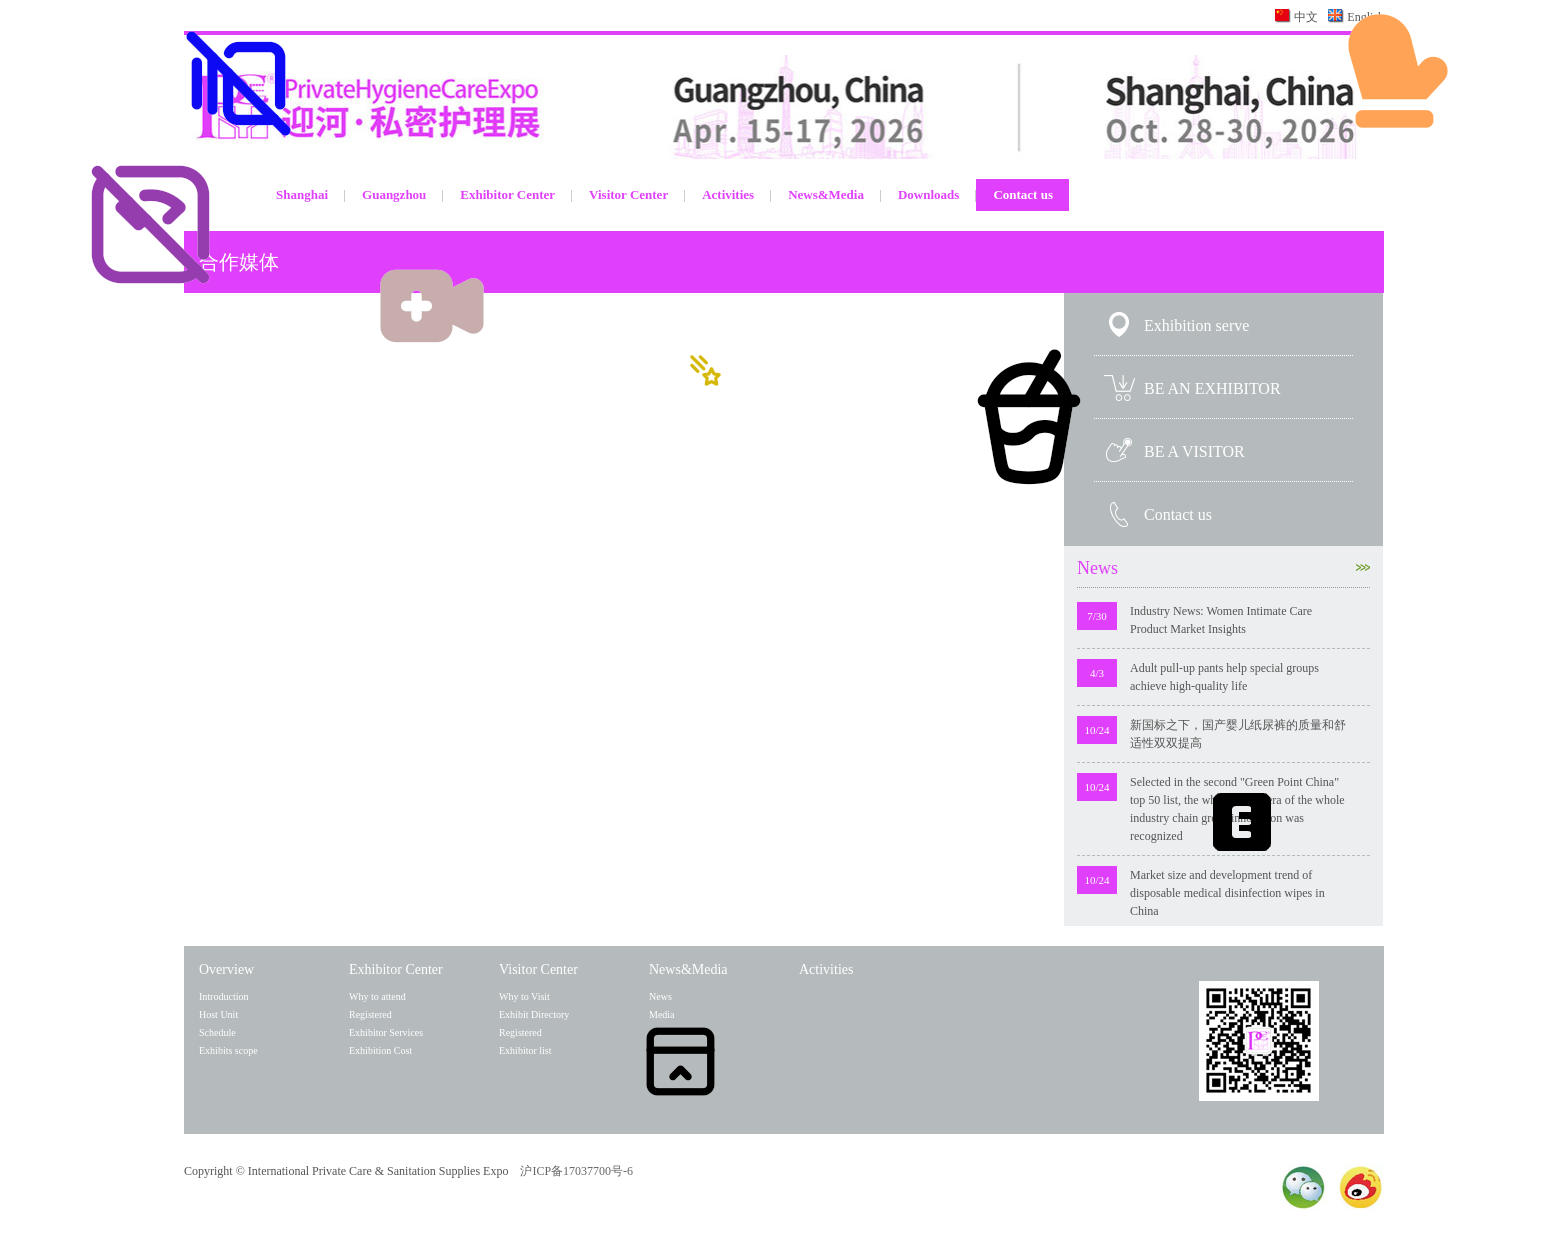 Image resolution: width=1568 pixels, height=1241 pixels. What do you see at coordinates (1242, 822) in the screenshot?
I see `indicates explicit content warning` at bounding box center [1242, 822].